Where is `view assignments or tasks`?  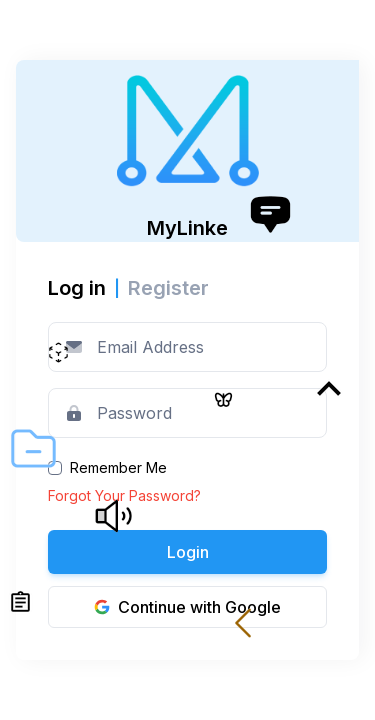 view assignments or tasks is located at coordinates (20, 602).